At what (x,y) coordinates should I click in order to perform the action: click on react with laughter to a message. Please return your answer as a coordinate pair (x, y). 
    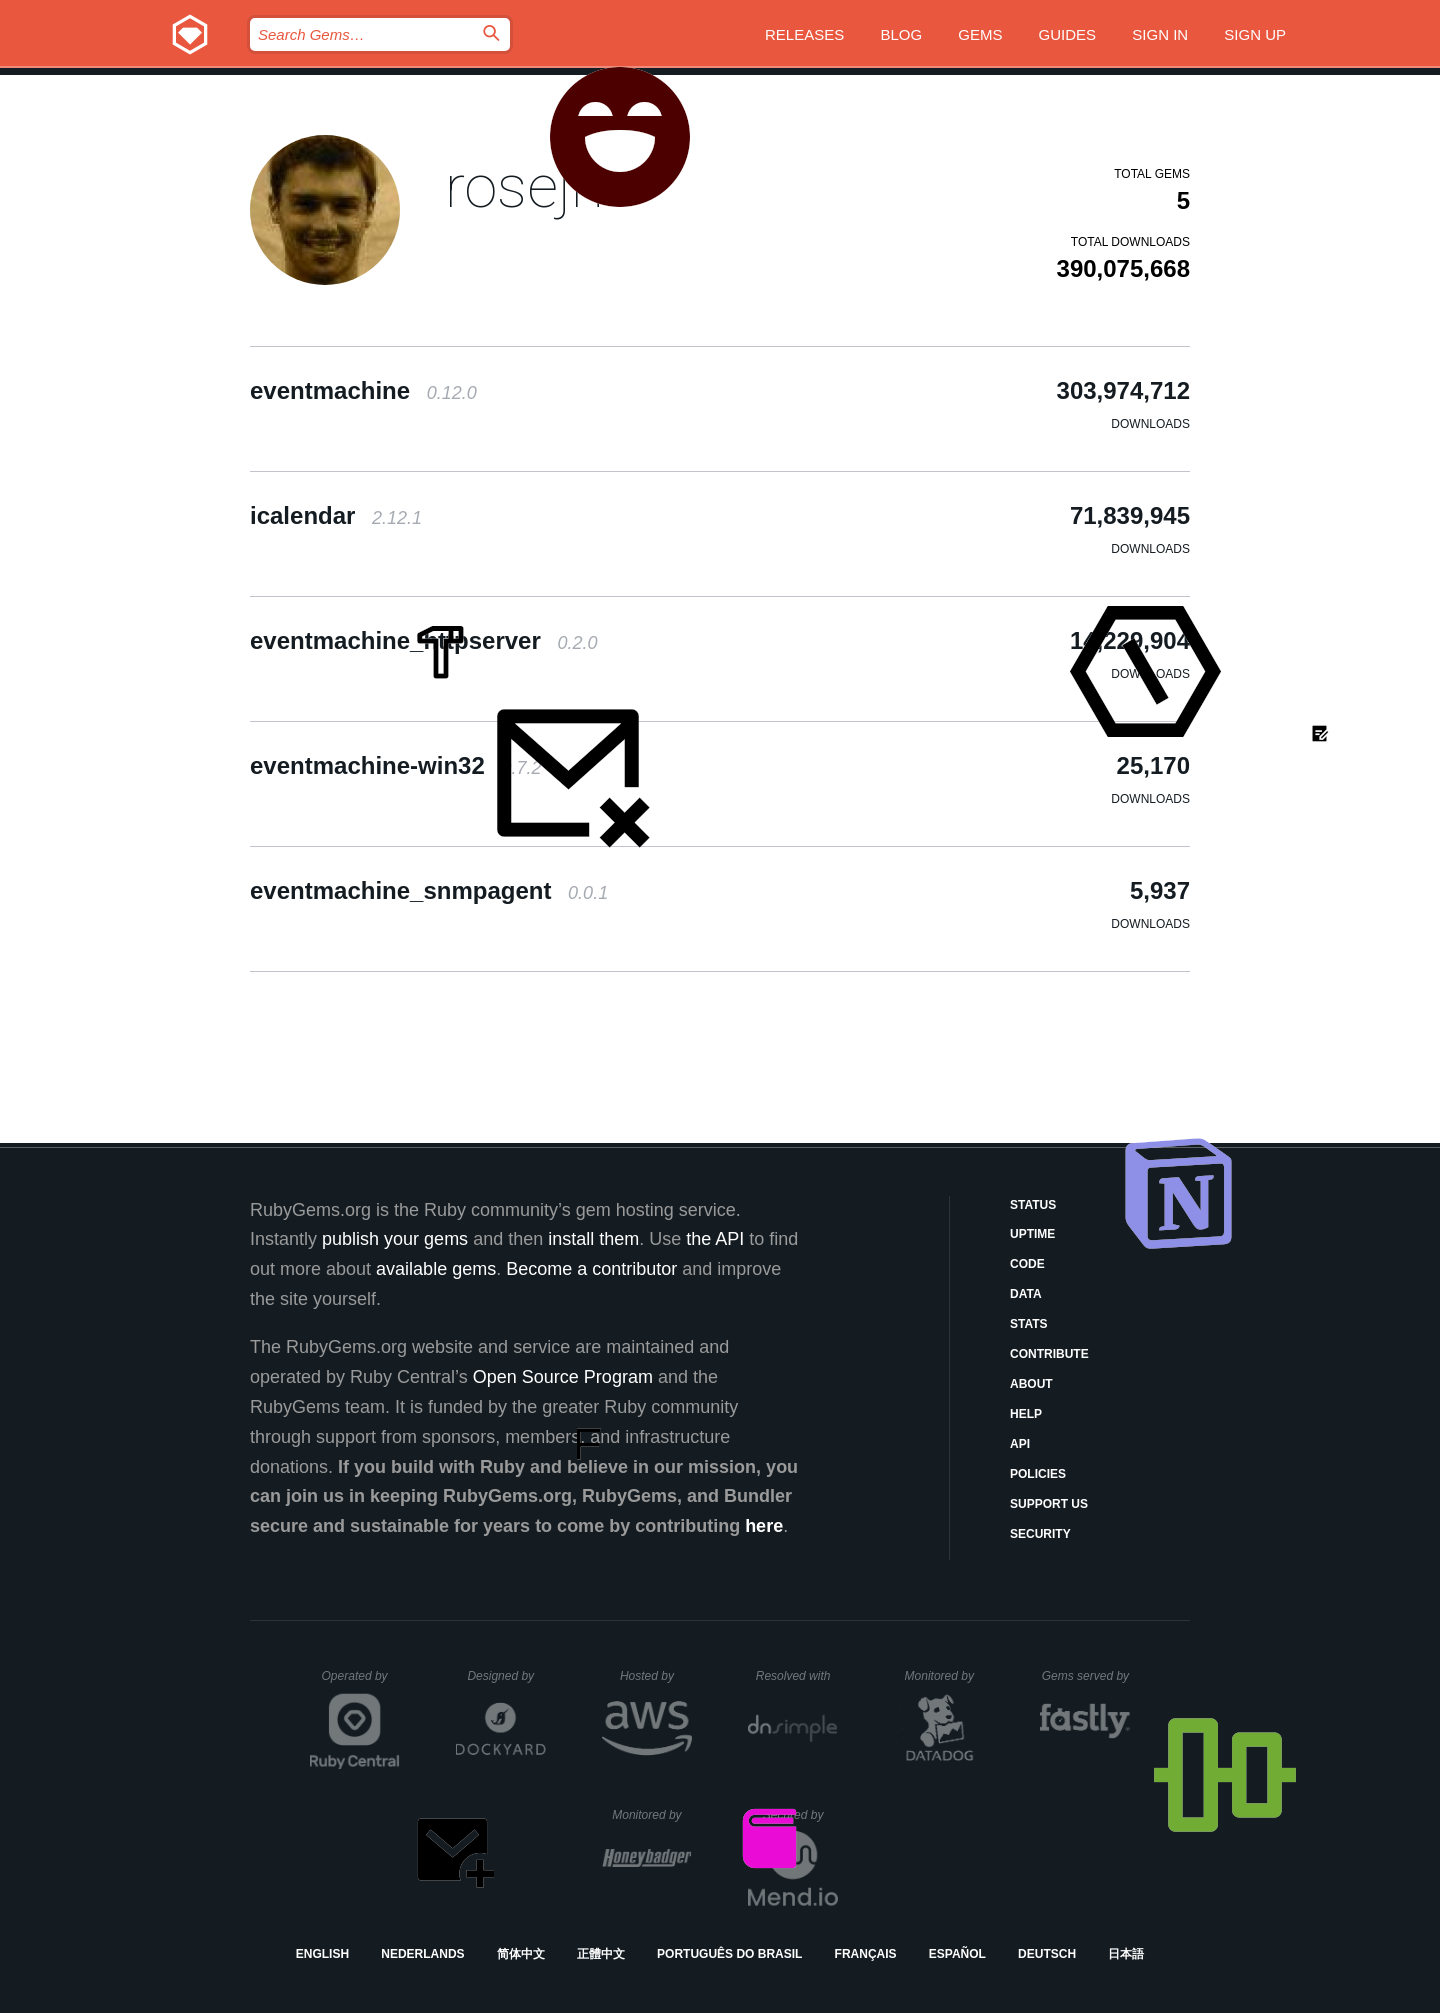
    Looking at the image, I should click on (620, 137).